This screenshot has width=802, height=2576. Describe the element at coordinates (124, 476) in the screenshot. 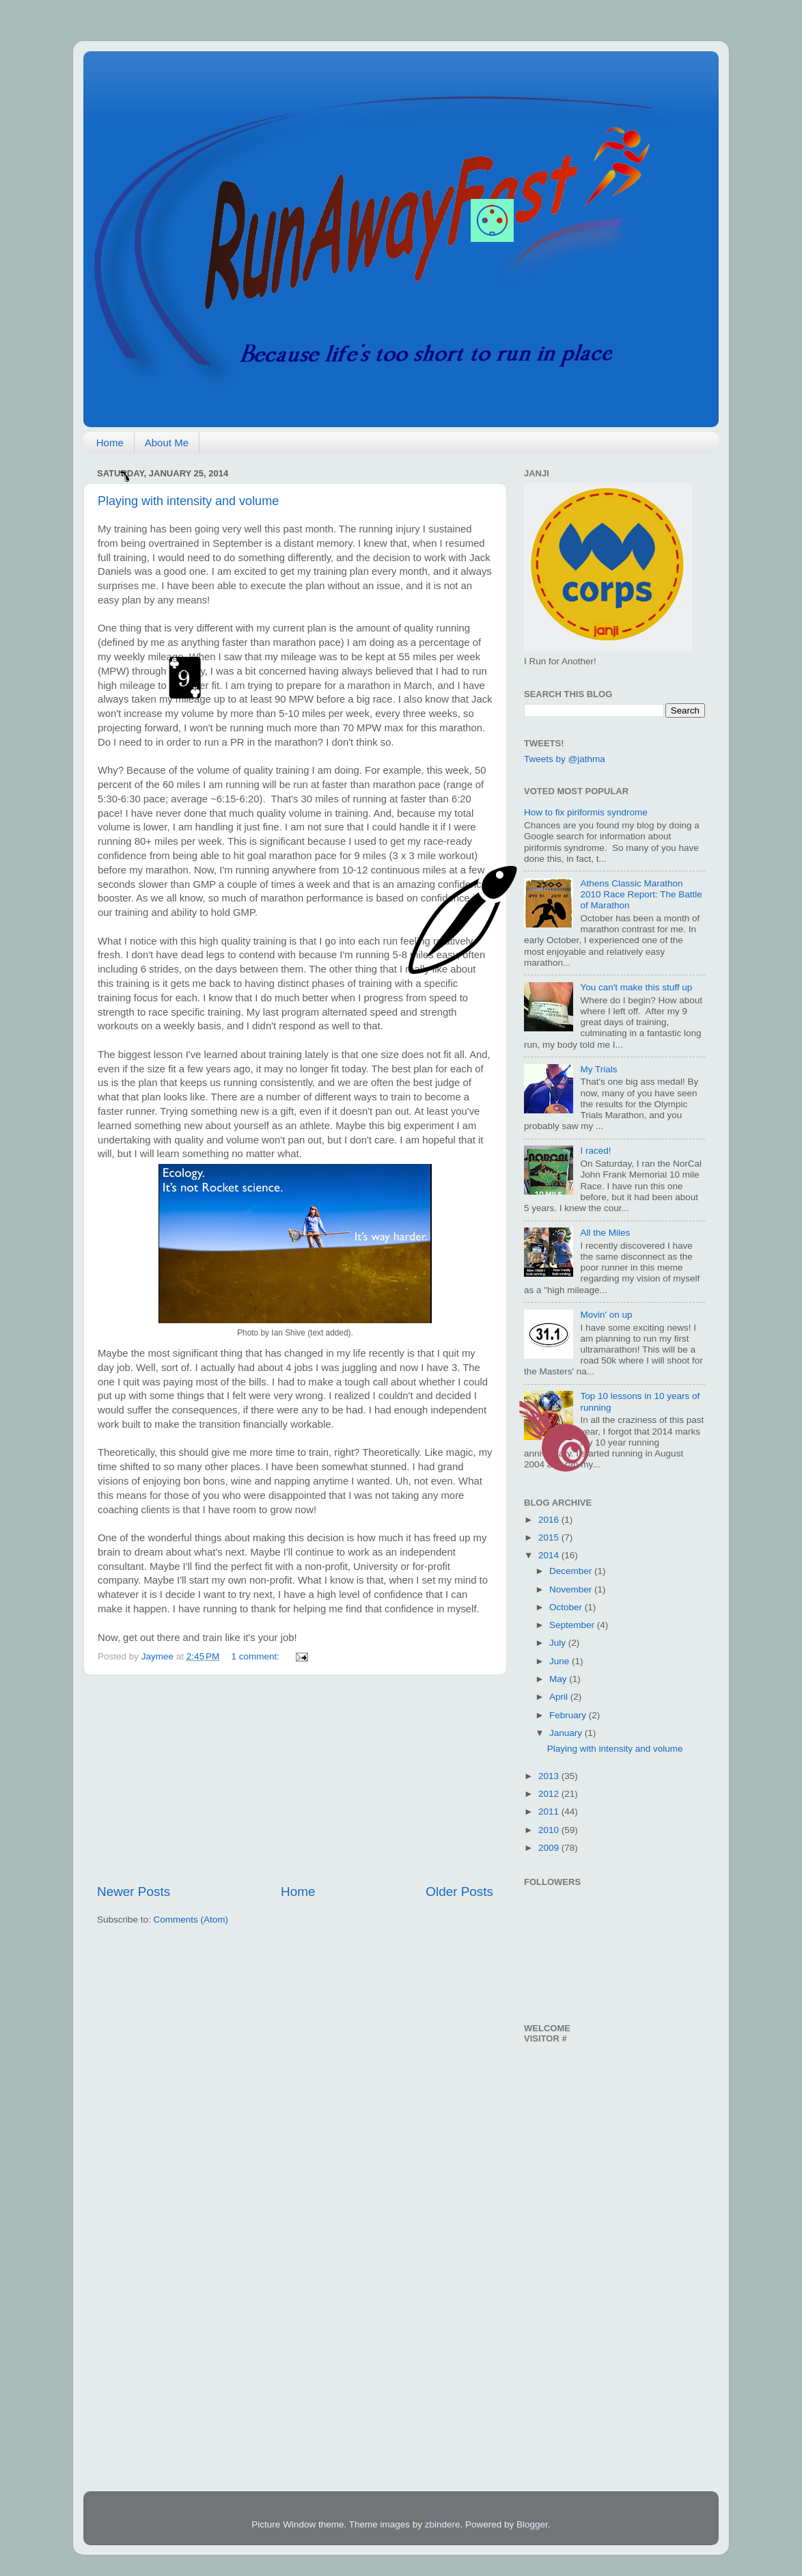

I see `indicates a slime or liquid-based ability in a game` at that location.